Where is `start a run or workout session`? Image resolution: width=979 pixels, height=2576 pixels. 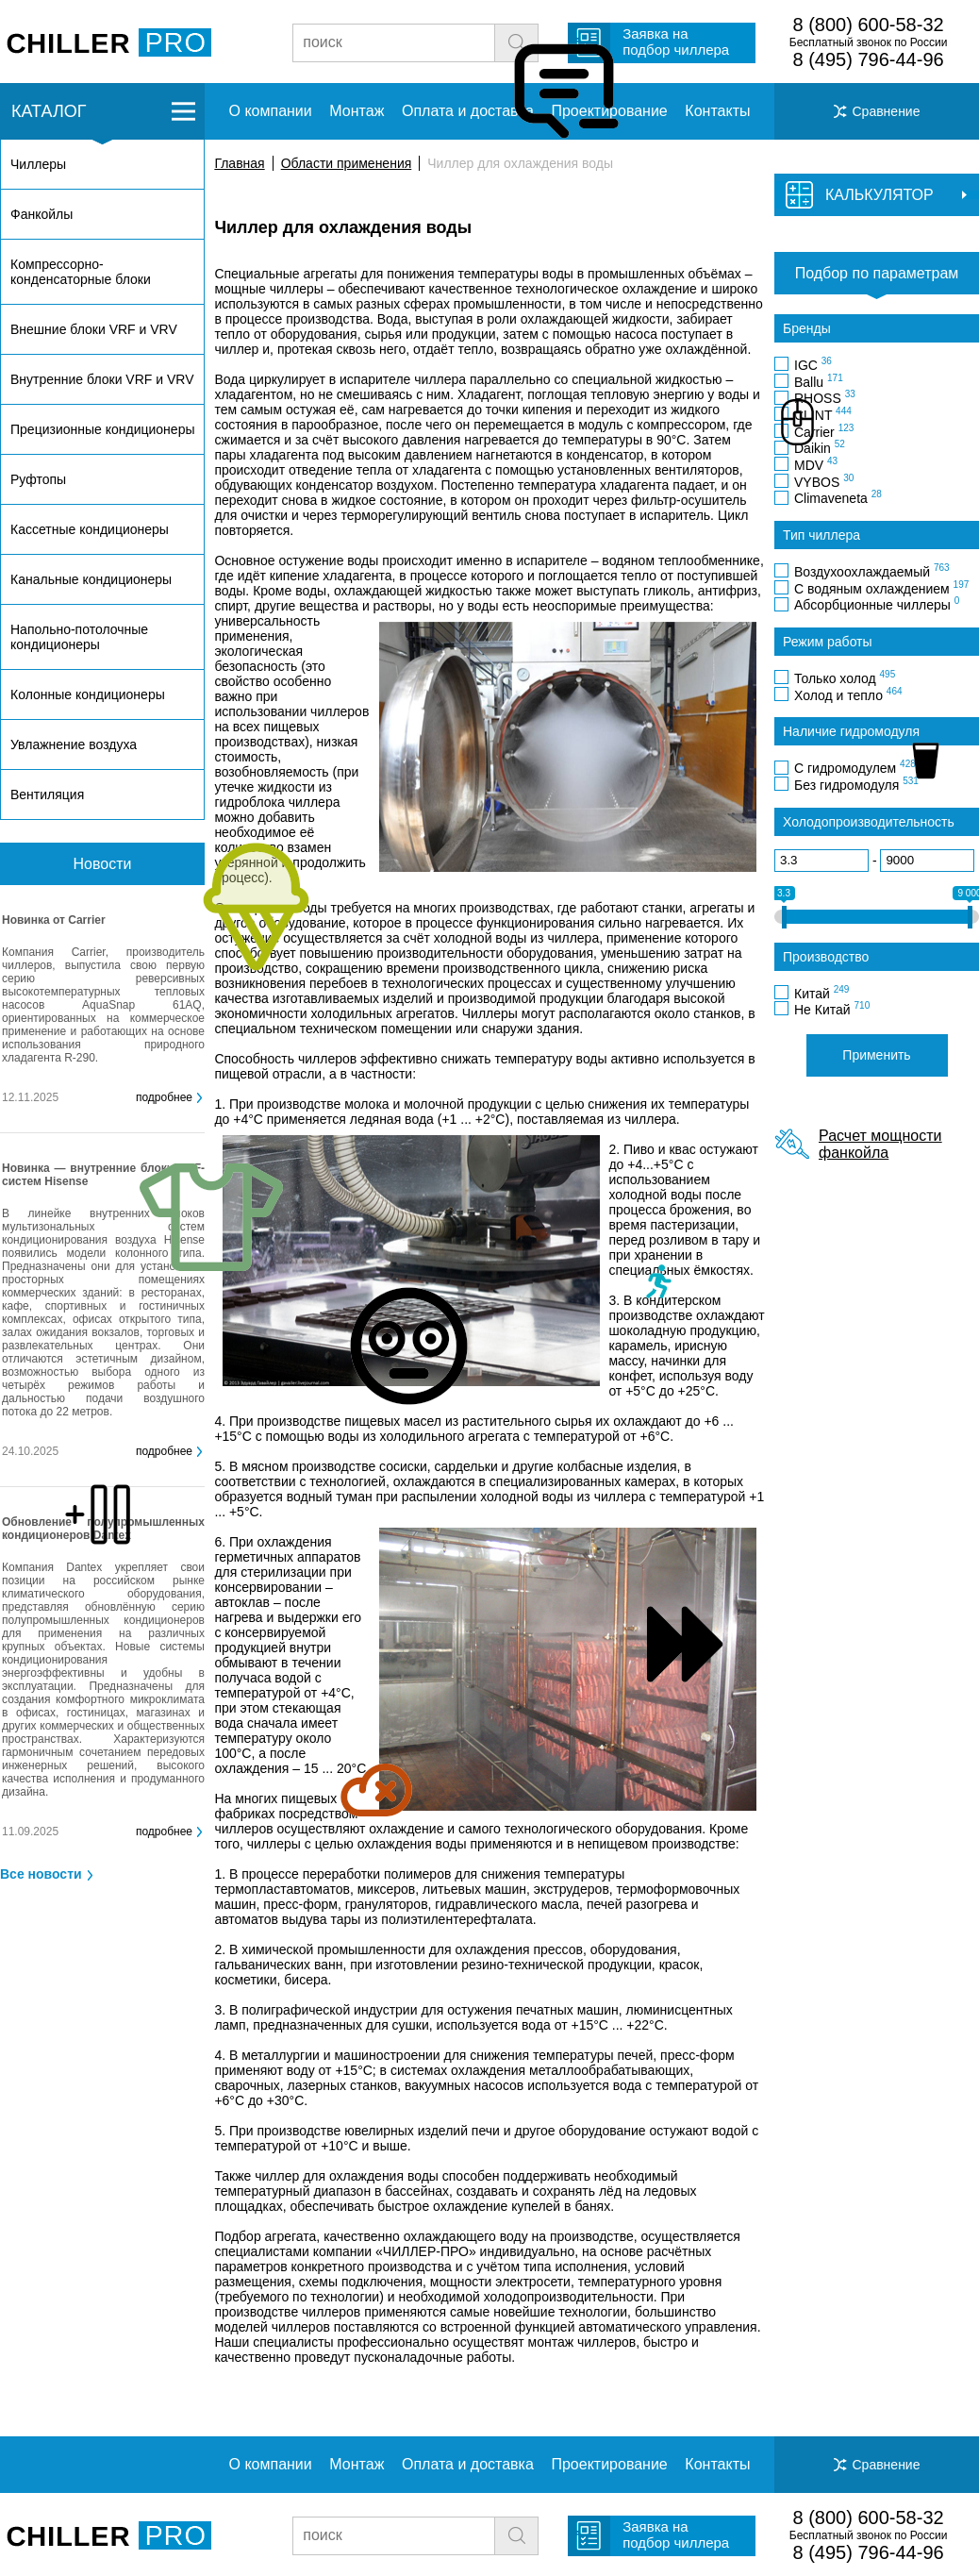
start a run or workout session is located at coordinates (659, 1281).